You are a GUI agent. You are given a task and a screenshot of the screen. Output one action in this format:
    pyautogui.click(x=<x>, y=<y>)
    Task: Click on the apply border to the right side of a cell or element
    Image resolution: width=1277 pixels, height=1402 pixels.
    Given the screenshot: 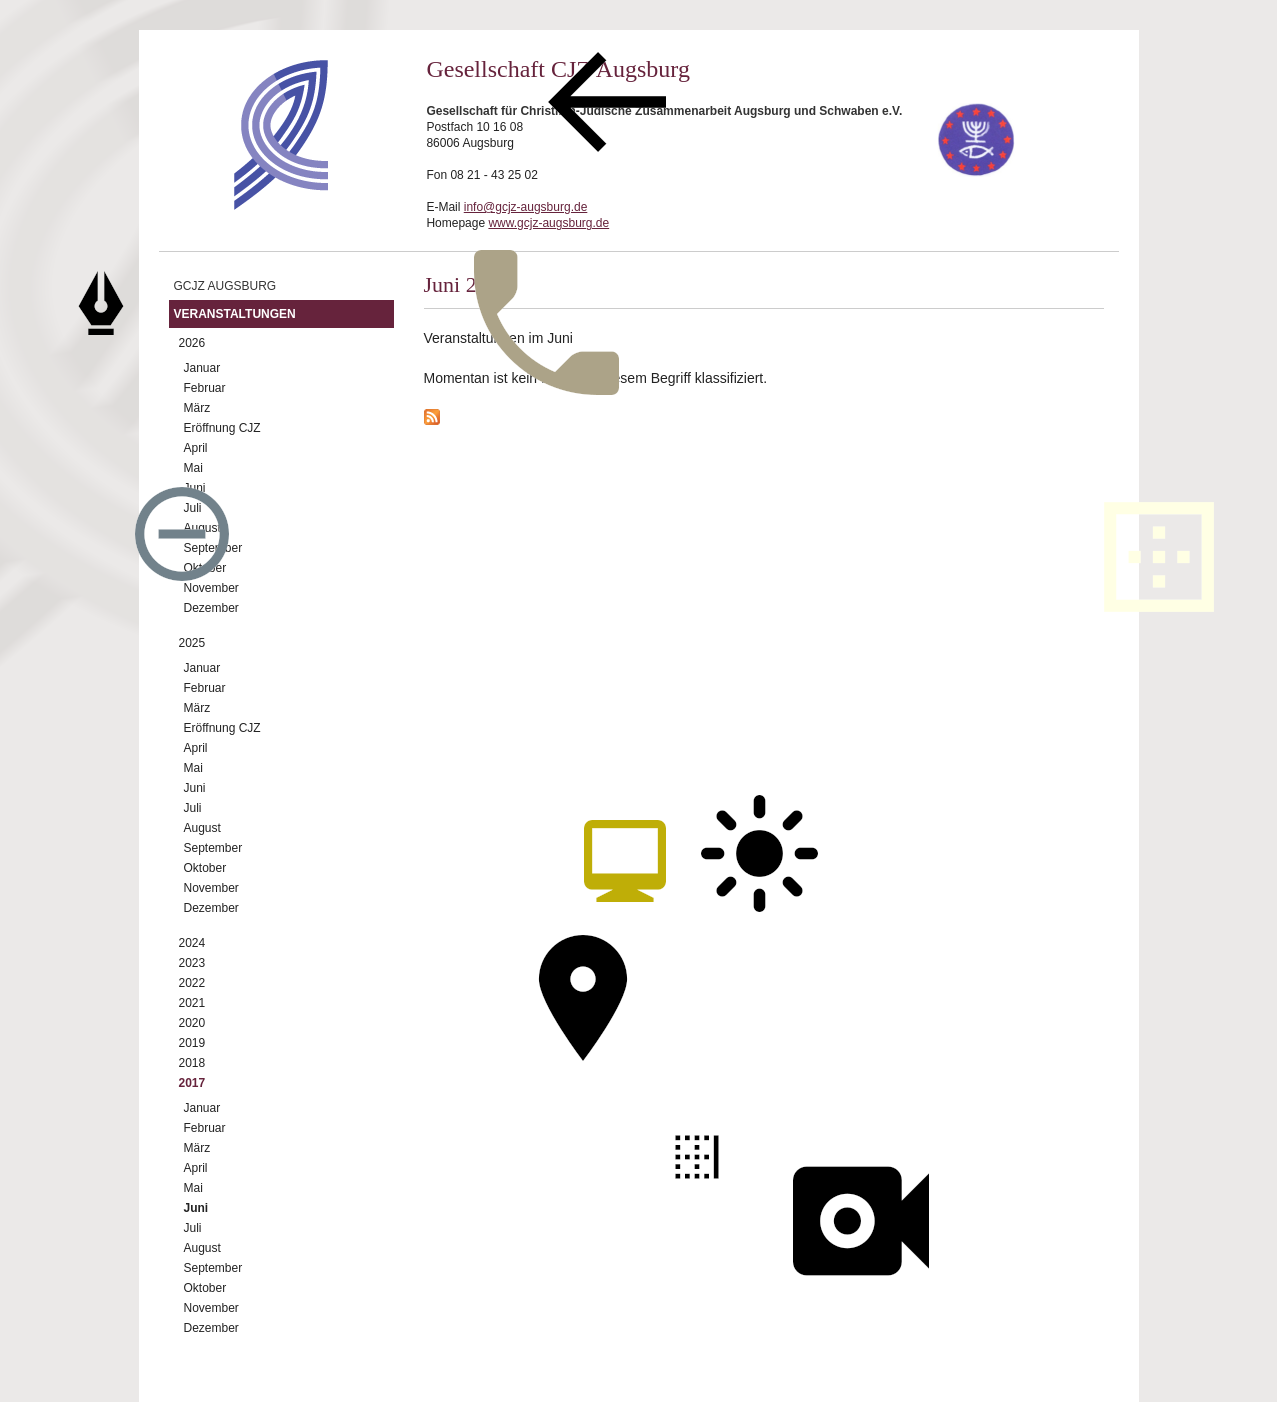 What is the action you would take?
    pyautogui.click(x=697, y=1157)
    